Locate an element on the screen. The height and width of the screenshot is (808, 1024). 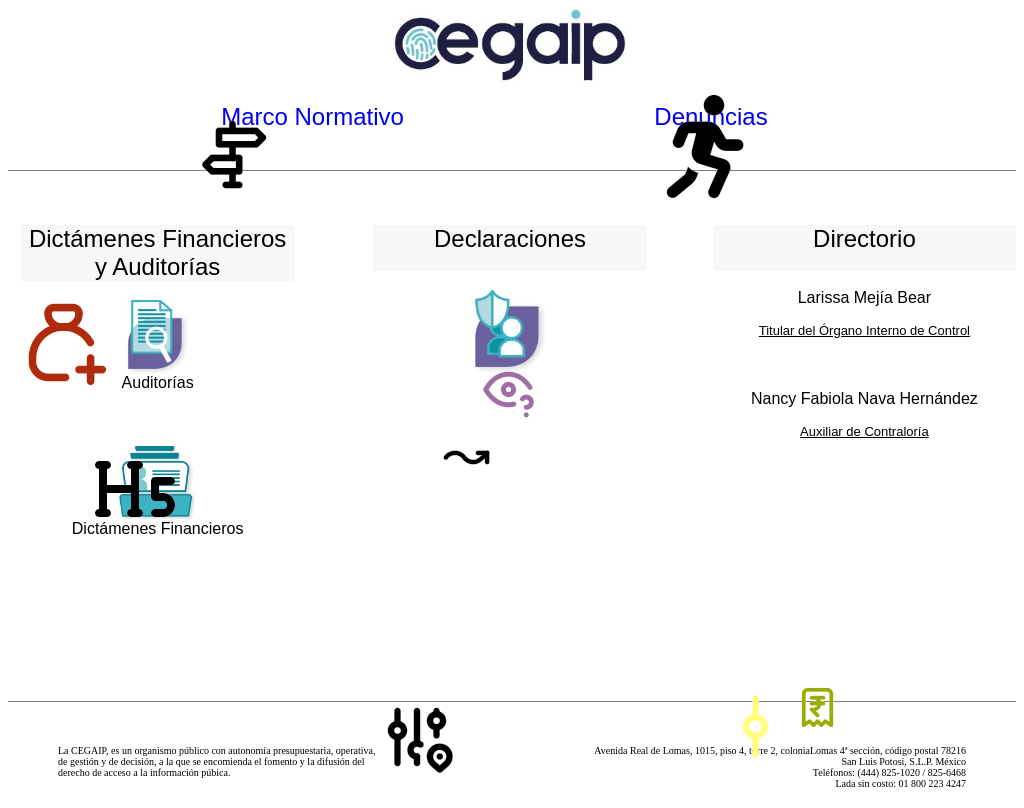
add funds to your balance is located at coordinates (63, 342).